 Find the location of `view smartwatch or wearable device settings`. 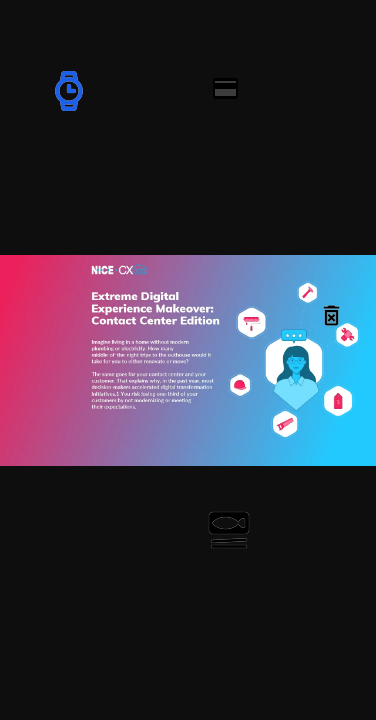

view smartwatch or wearable device settings is located at coordinates (69, 91).